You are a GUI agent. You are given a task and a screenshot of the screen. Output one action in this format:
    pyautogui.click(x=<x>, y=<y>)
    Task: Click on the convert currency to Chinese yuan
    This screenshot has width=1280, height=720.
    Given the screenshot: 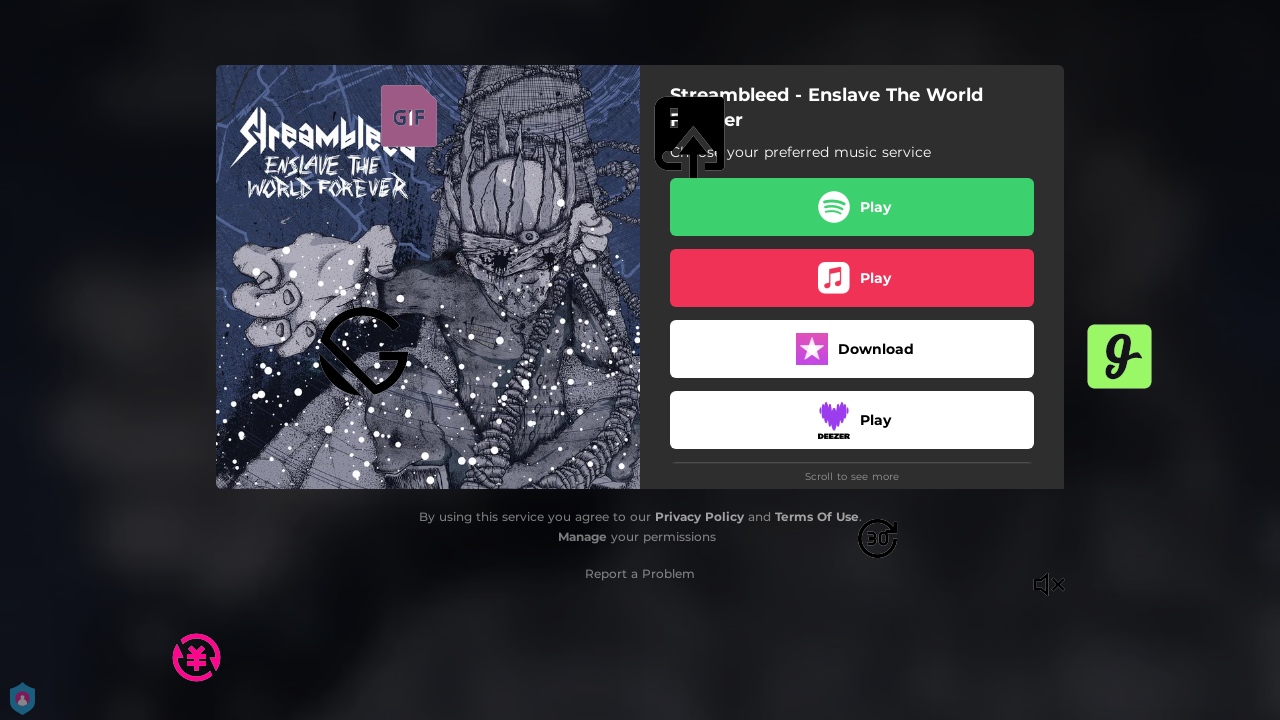 What is the action you would take?
    pyautogui.click(x=196, y=657)
    